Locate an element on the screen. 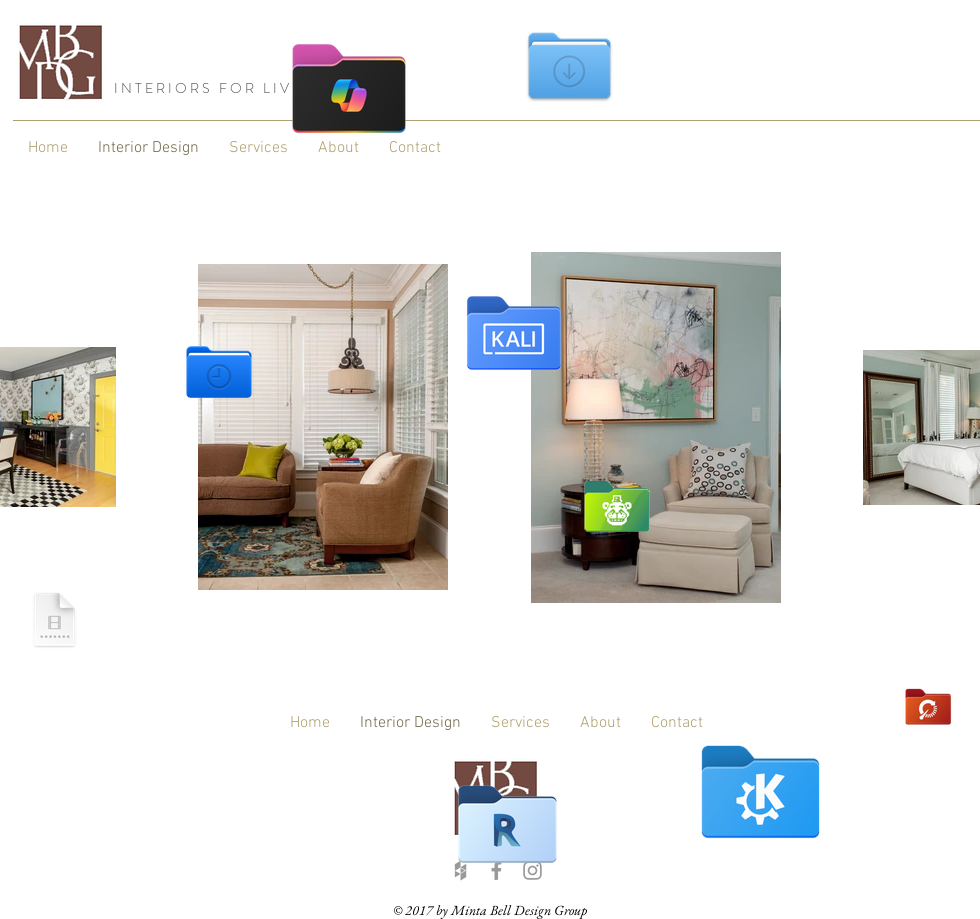 This screenshot has width=980, height=919. a subtitle file (.srt) for video content is located at coordinates (54, 620).